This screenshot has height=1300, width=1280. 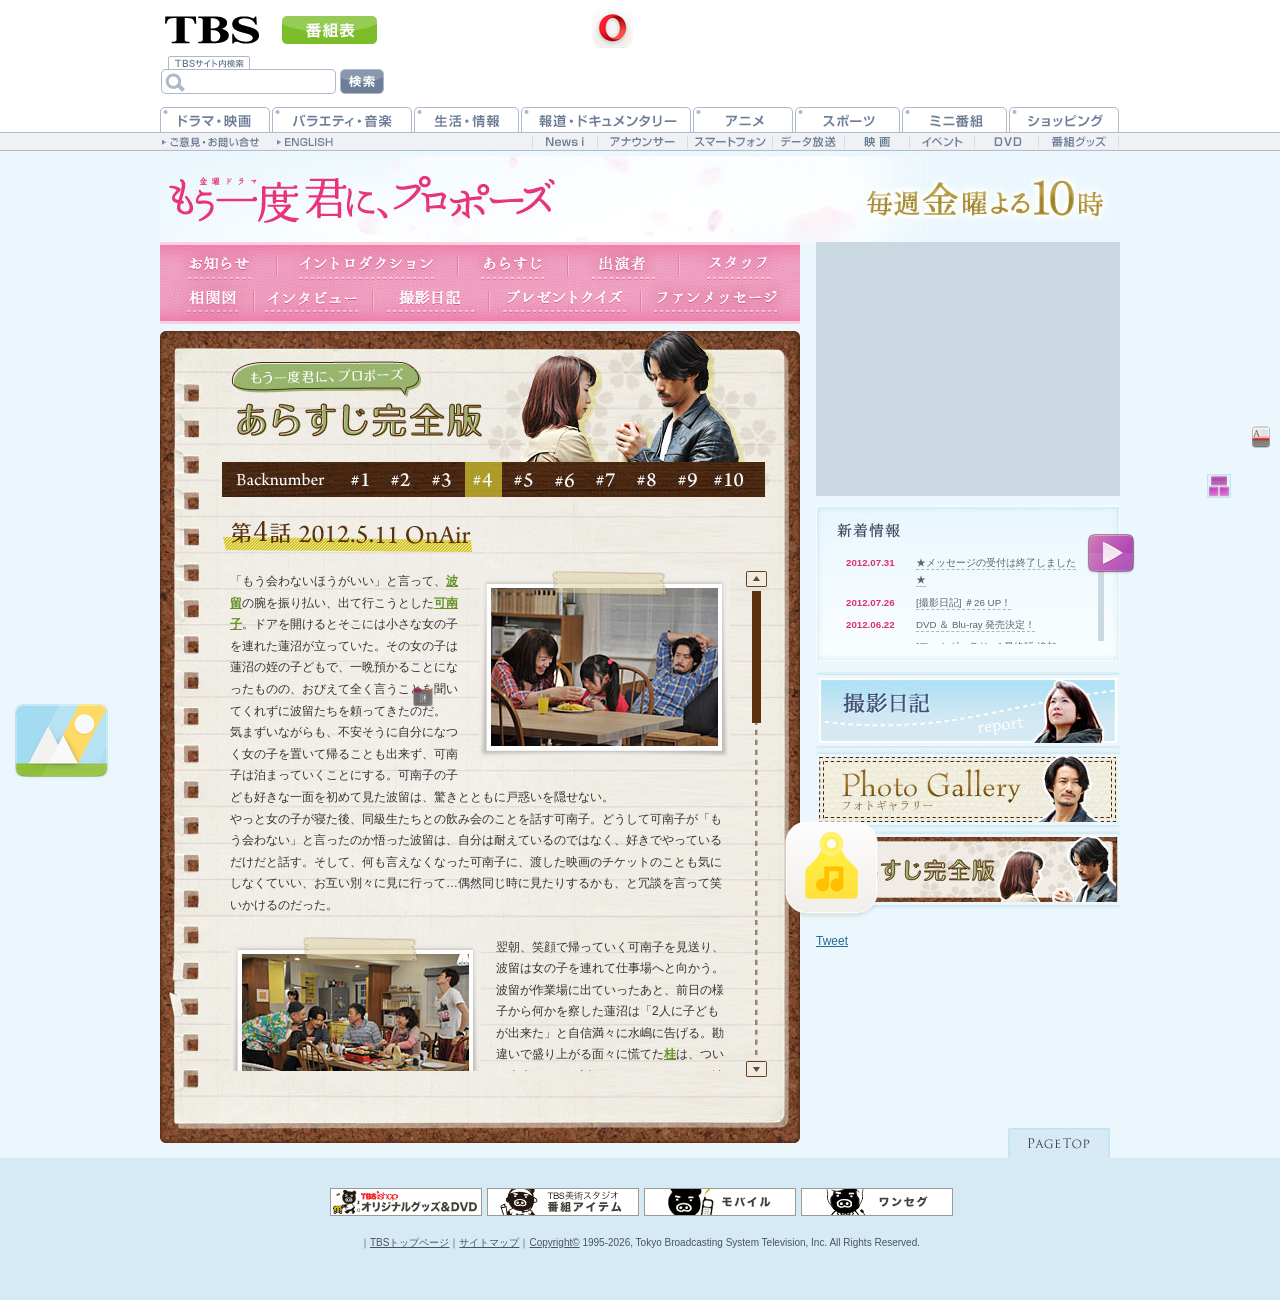 What do you see at coordinates (612, 27) in the screenshot?
I see `open the opera web browser` at bounding box center [612, 27].